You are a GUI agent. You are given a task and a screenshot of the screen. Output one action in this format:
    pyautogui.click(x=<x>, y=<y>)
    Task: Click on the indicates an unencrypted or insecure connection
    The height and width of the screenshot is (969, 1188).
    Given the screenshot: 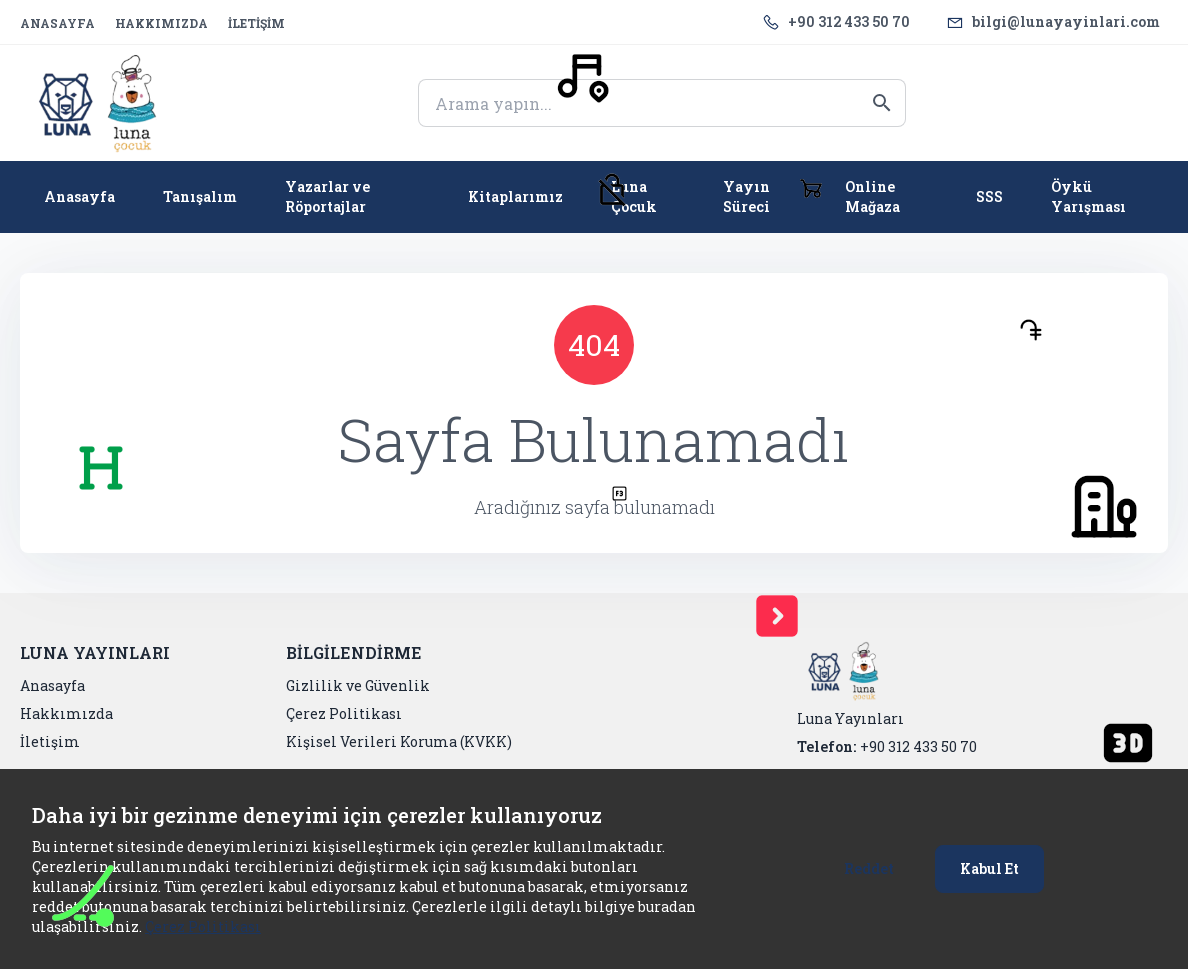 What is the action you would take?
    pyautogui.click(x=612, y=190)
    